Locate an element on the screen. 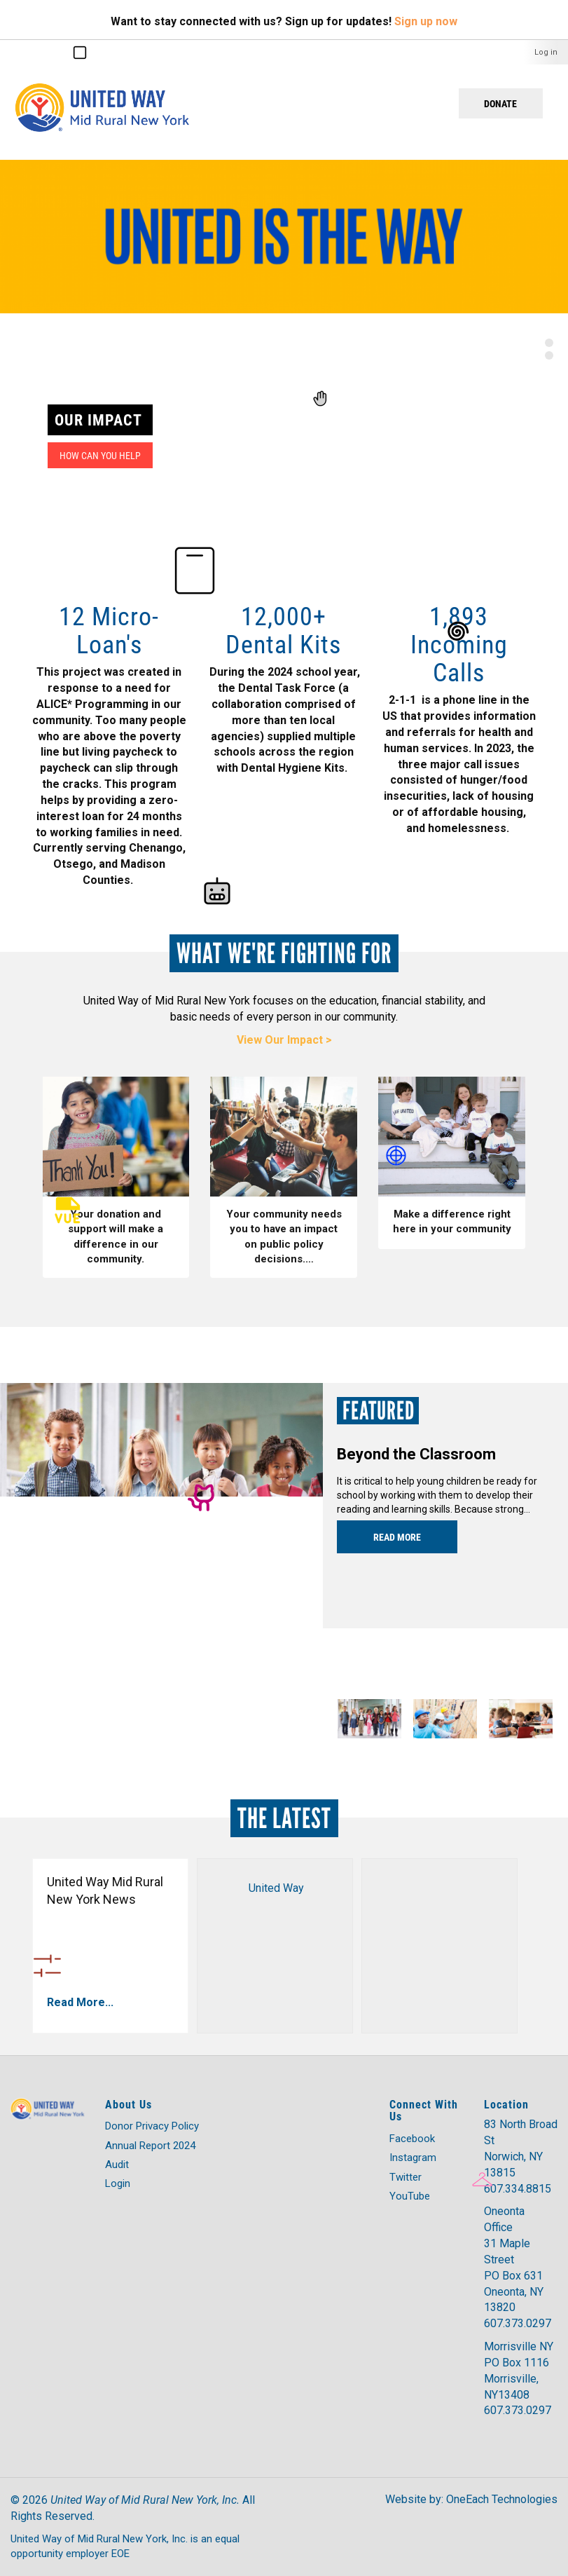 Image resolution: width=568 pixels, height=2576 pixels. a Vue.js framework file is located at coordinates (68, 1211).